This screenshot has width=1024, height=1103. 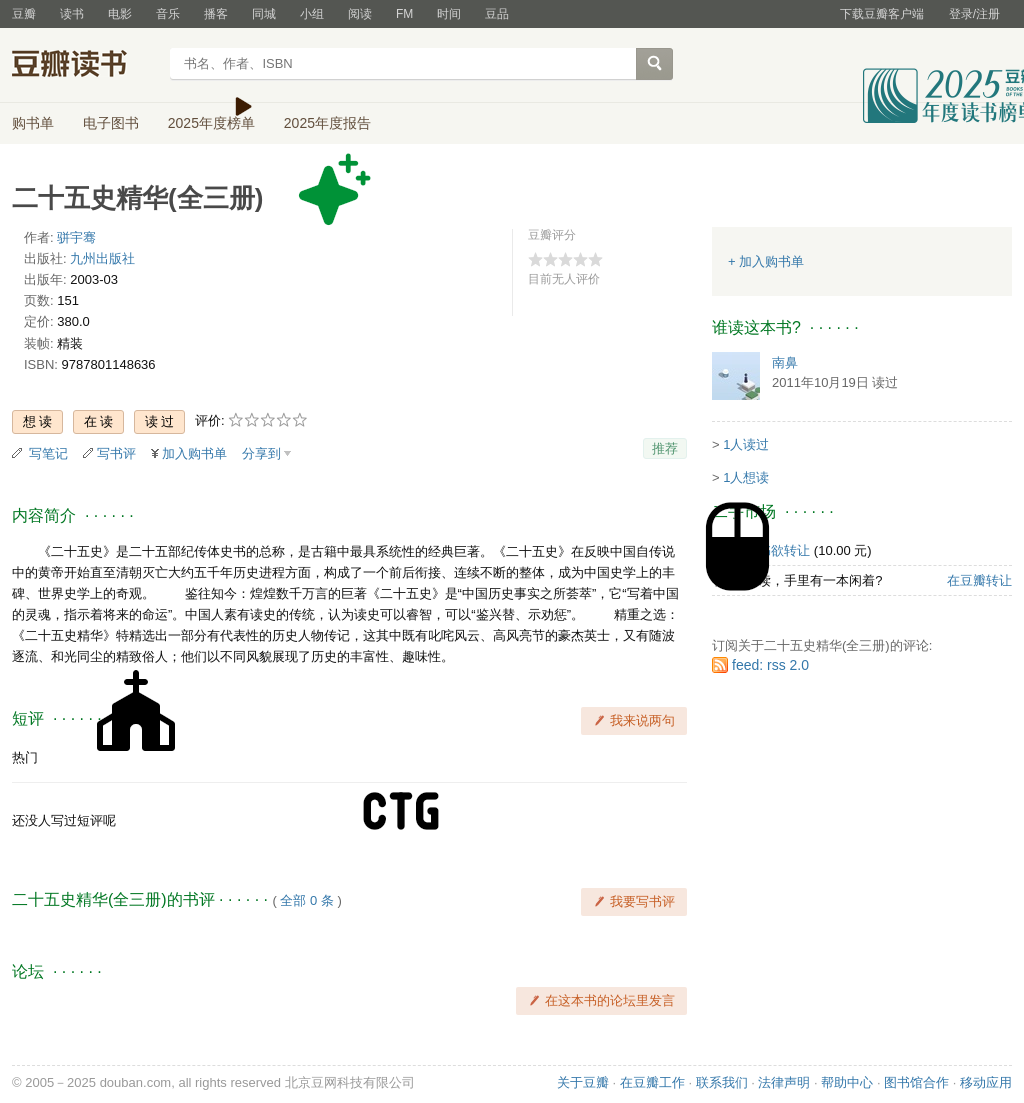 What do you see at coordinates (333, 190) in the screenshot?
I see `indicates AI-generated or enhanced content` at bounding box center [333, 190].